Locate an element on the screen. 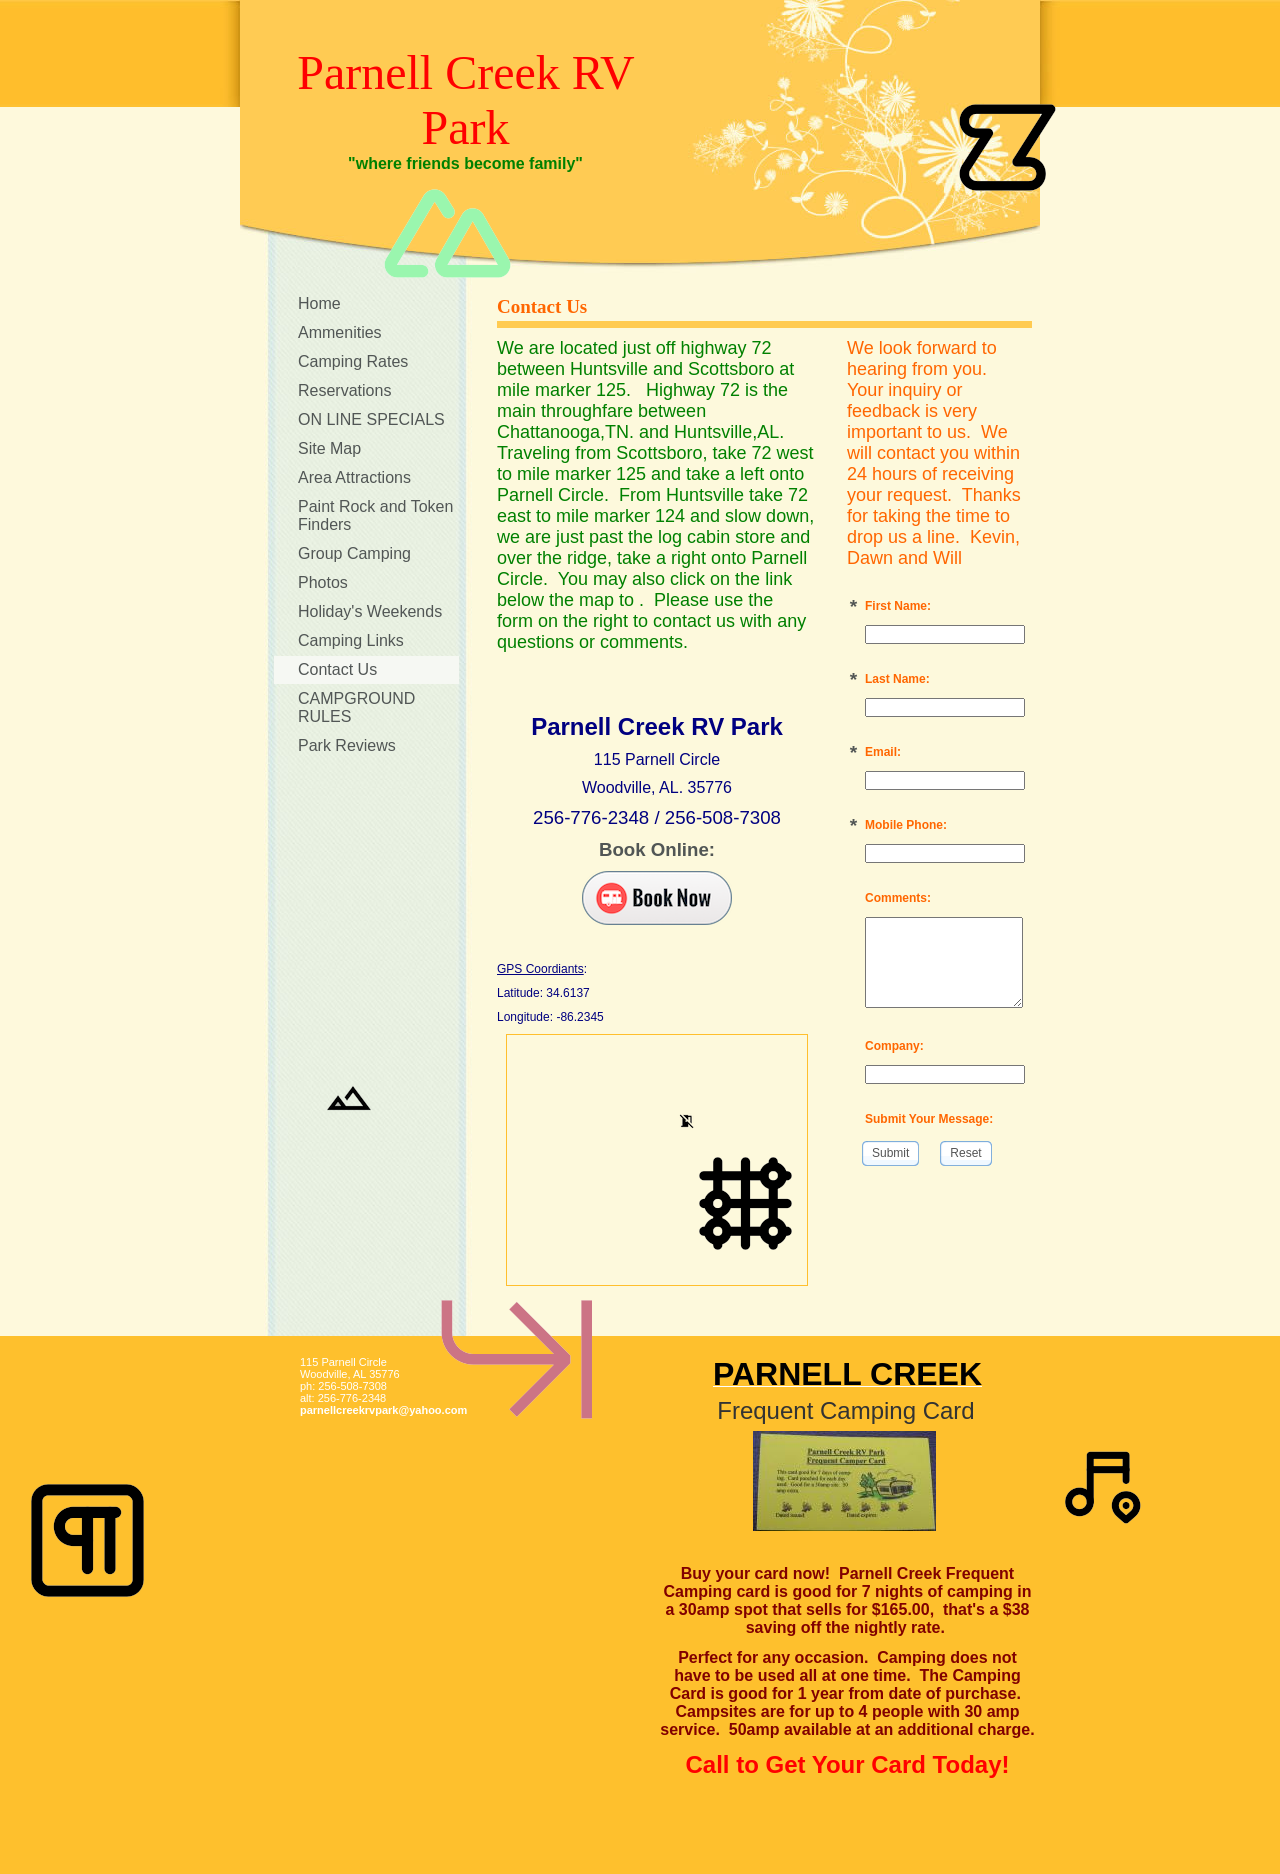  open zwift app is located at coordinates (1007, 147).